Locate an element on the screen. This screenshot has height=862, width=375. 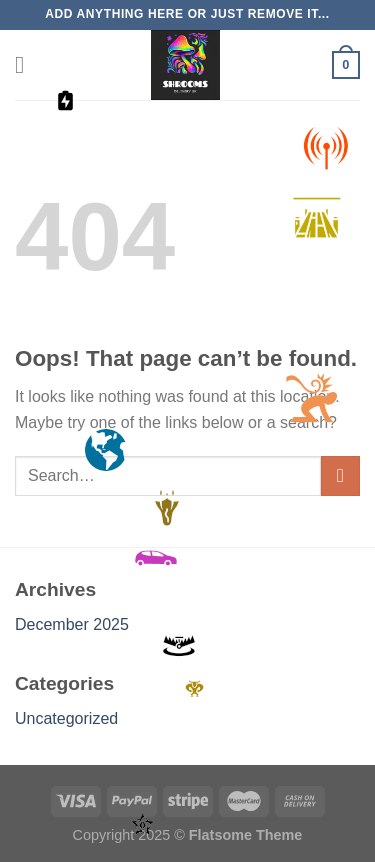
switch to global or worldwide view is located at coordinates (106, 450).